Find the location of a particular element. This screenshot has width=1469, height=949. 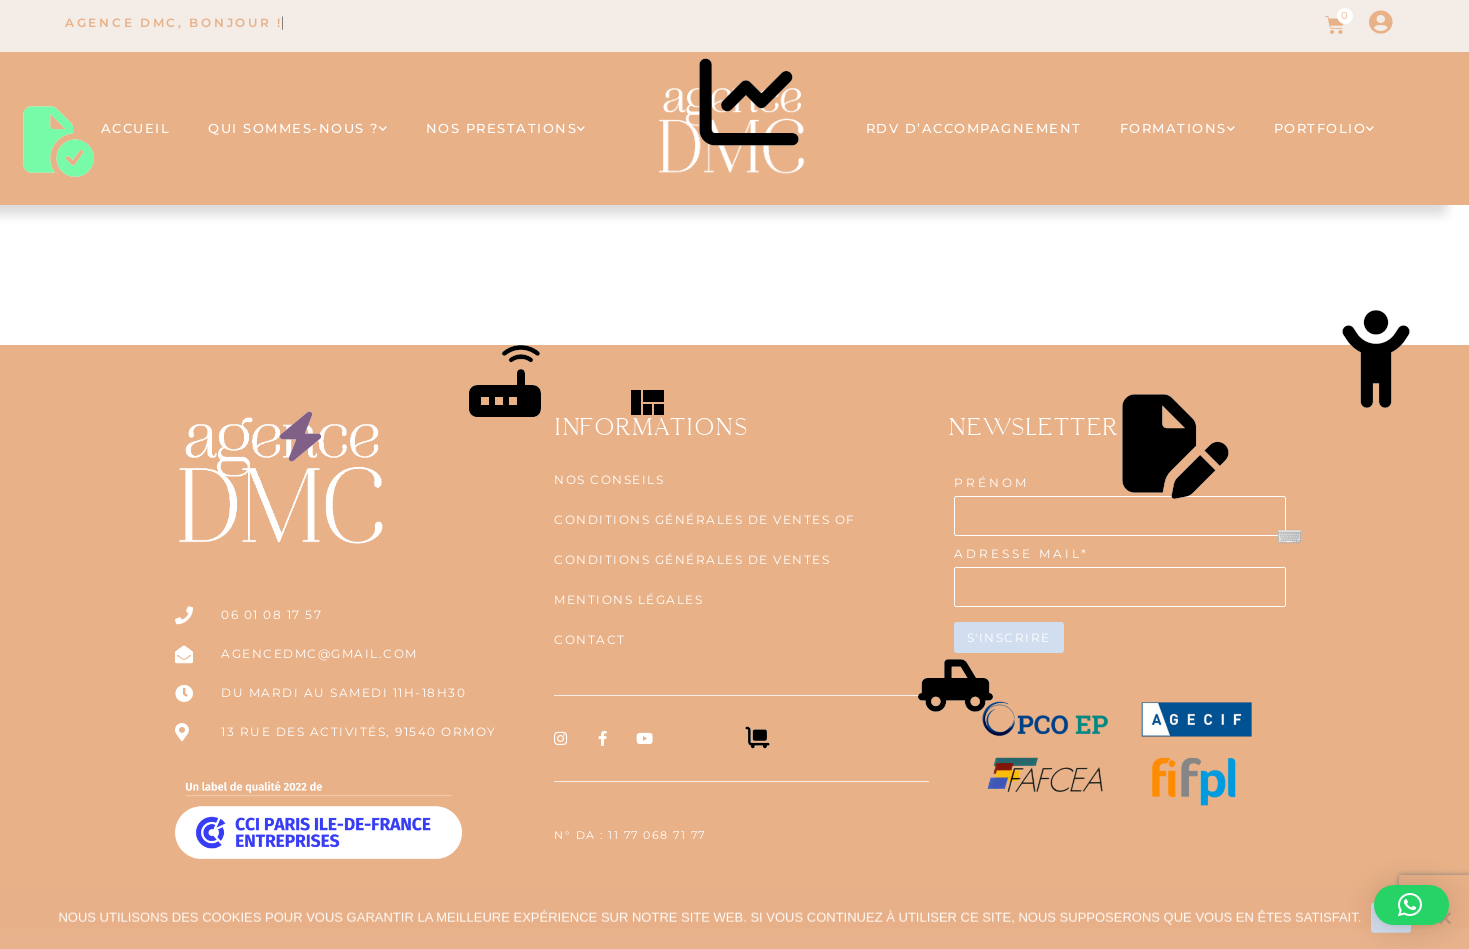

select pickup truck as vehicle type is located at coordinates (955, 685).